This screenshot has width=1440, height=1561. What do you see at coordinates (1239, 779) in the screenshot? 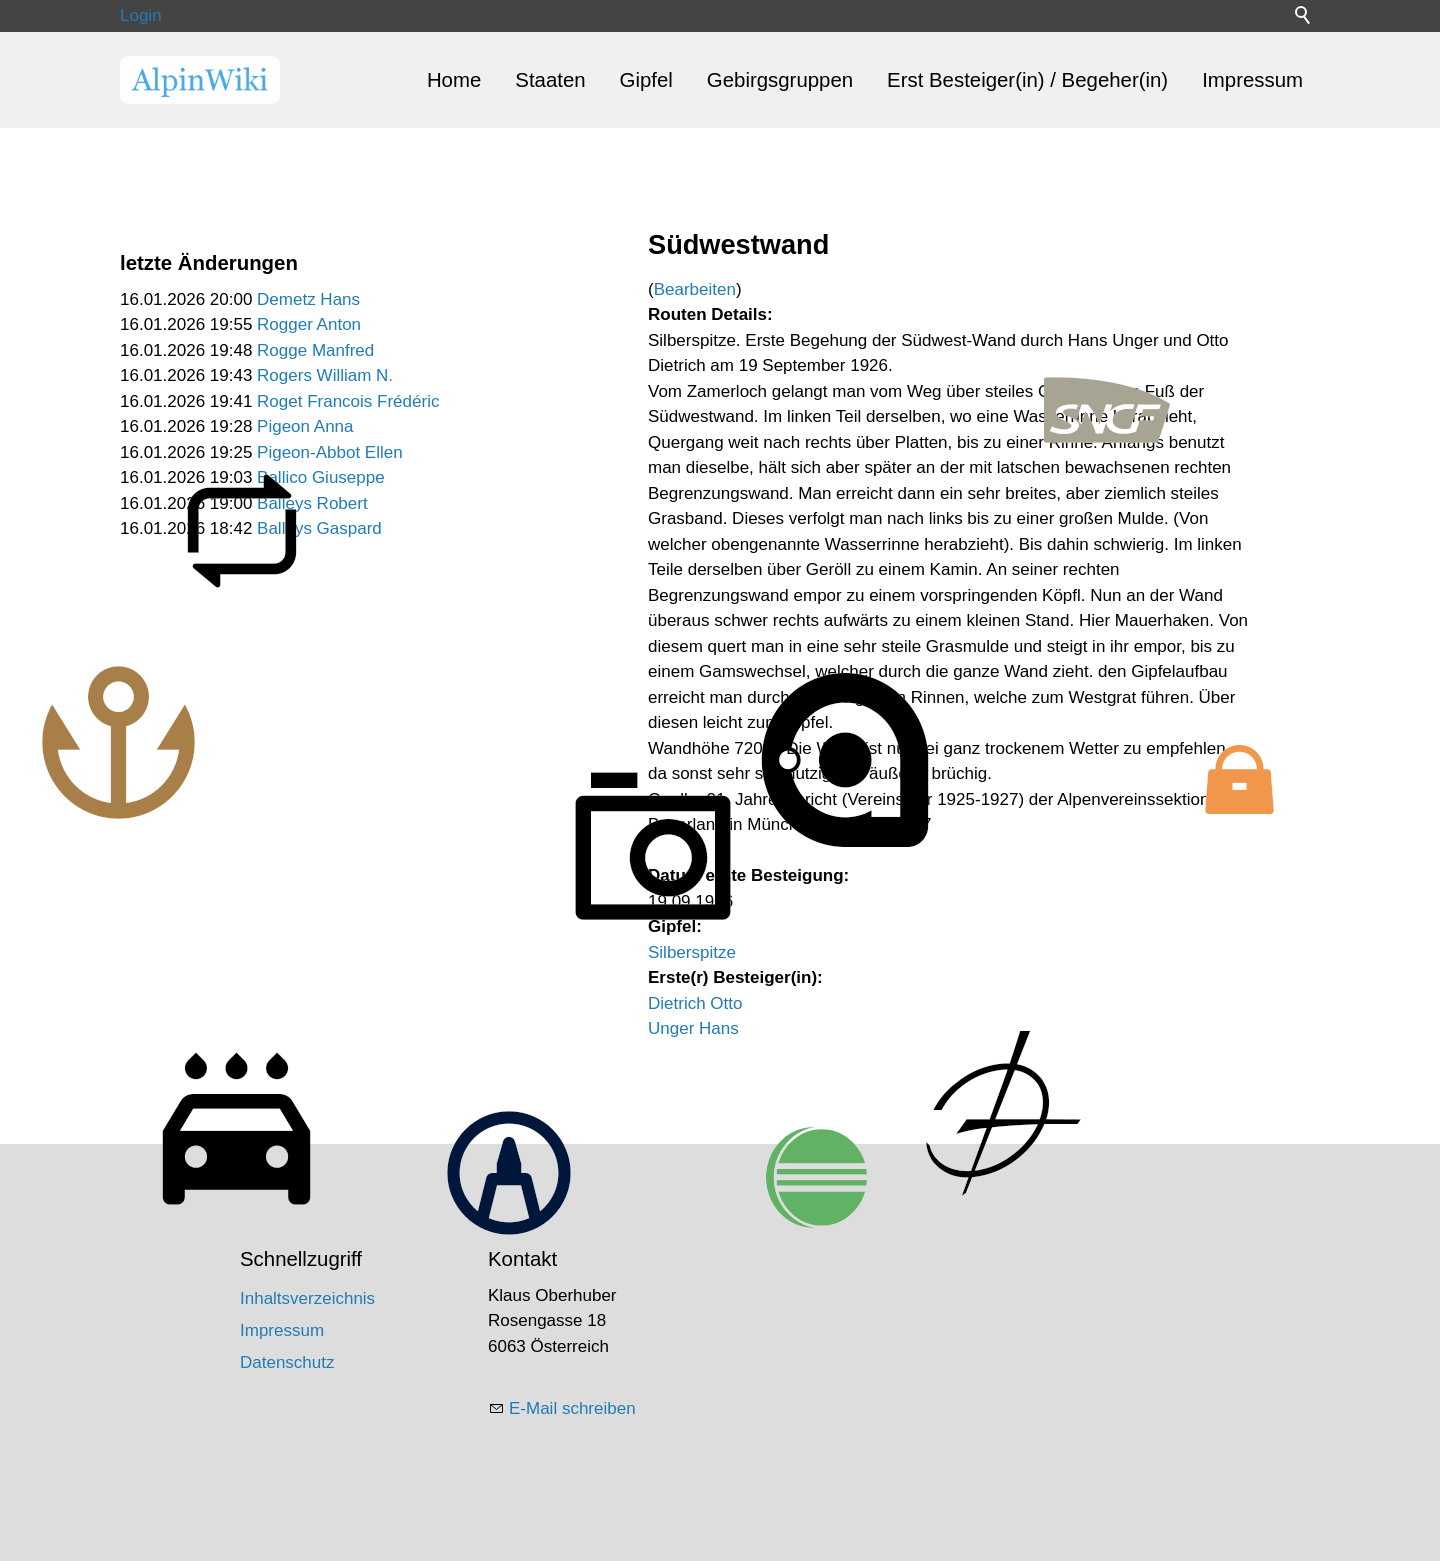
I see `access your shopping bag` at bounding box center [1239, 779].